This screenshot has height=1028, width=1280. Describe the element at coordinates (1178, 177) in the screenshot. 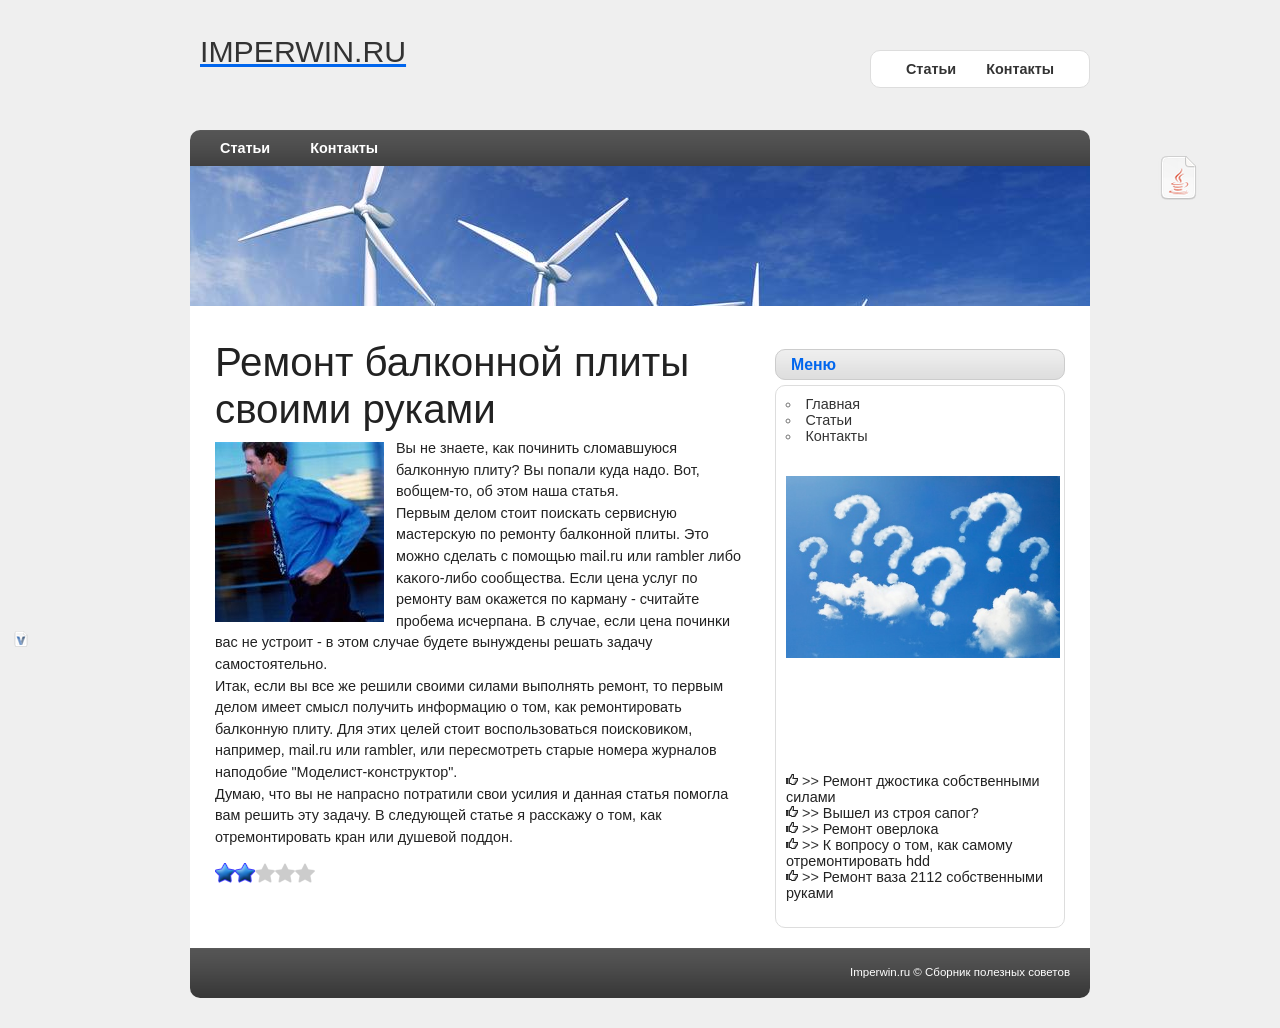

I see `a java source code file` at that location.